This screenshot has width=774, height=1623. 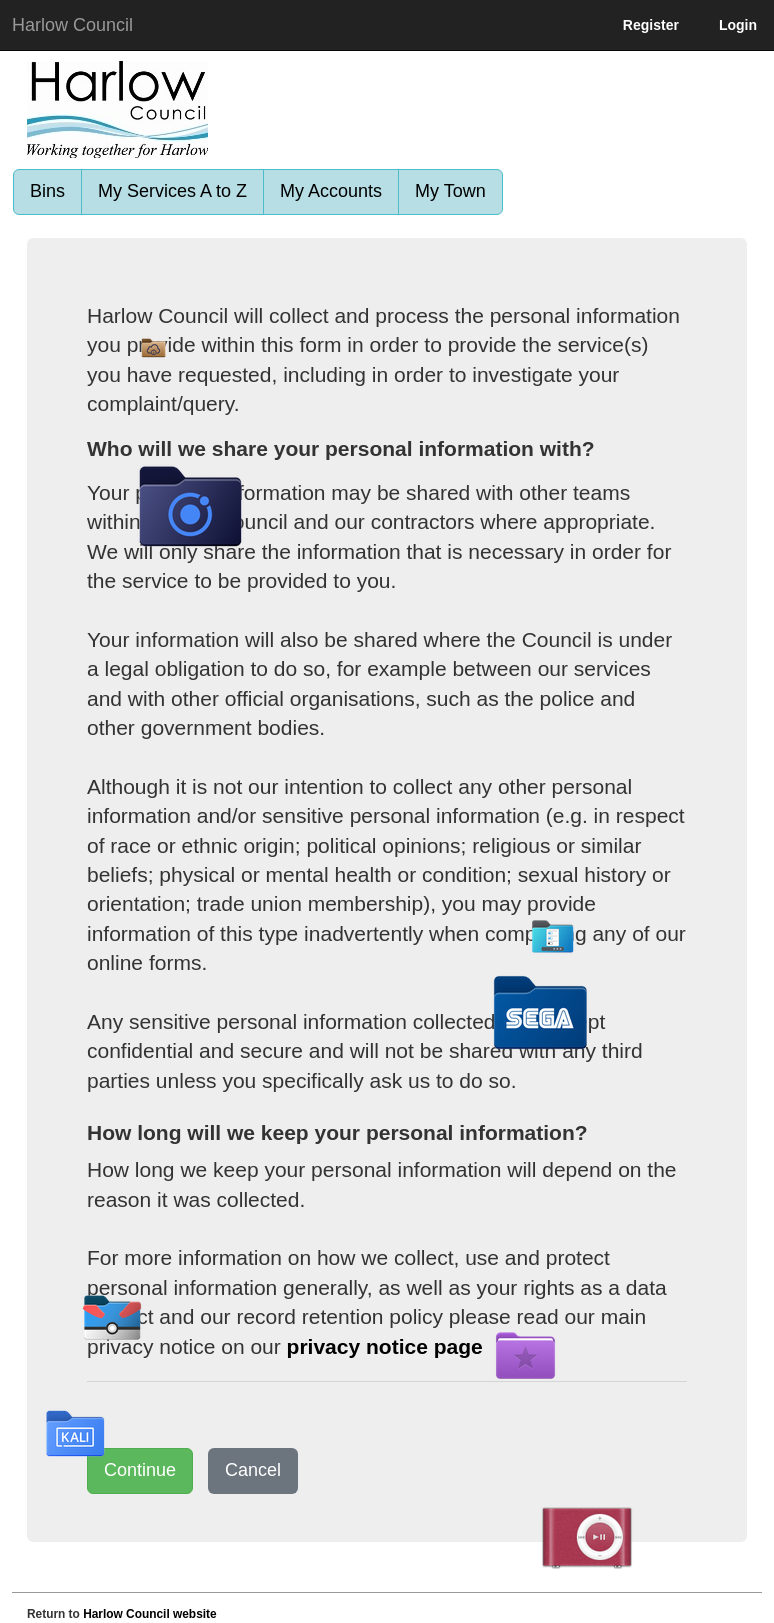 What do you see at coordinates (153, 348) in the screenshot?
I see `open apache httpd server configuration folder` at bounding box center [153, 348].